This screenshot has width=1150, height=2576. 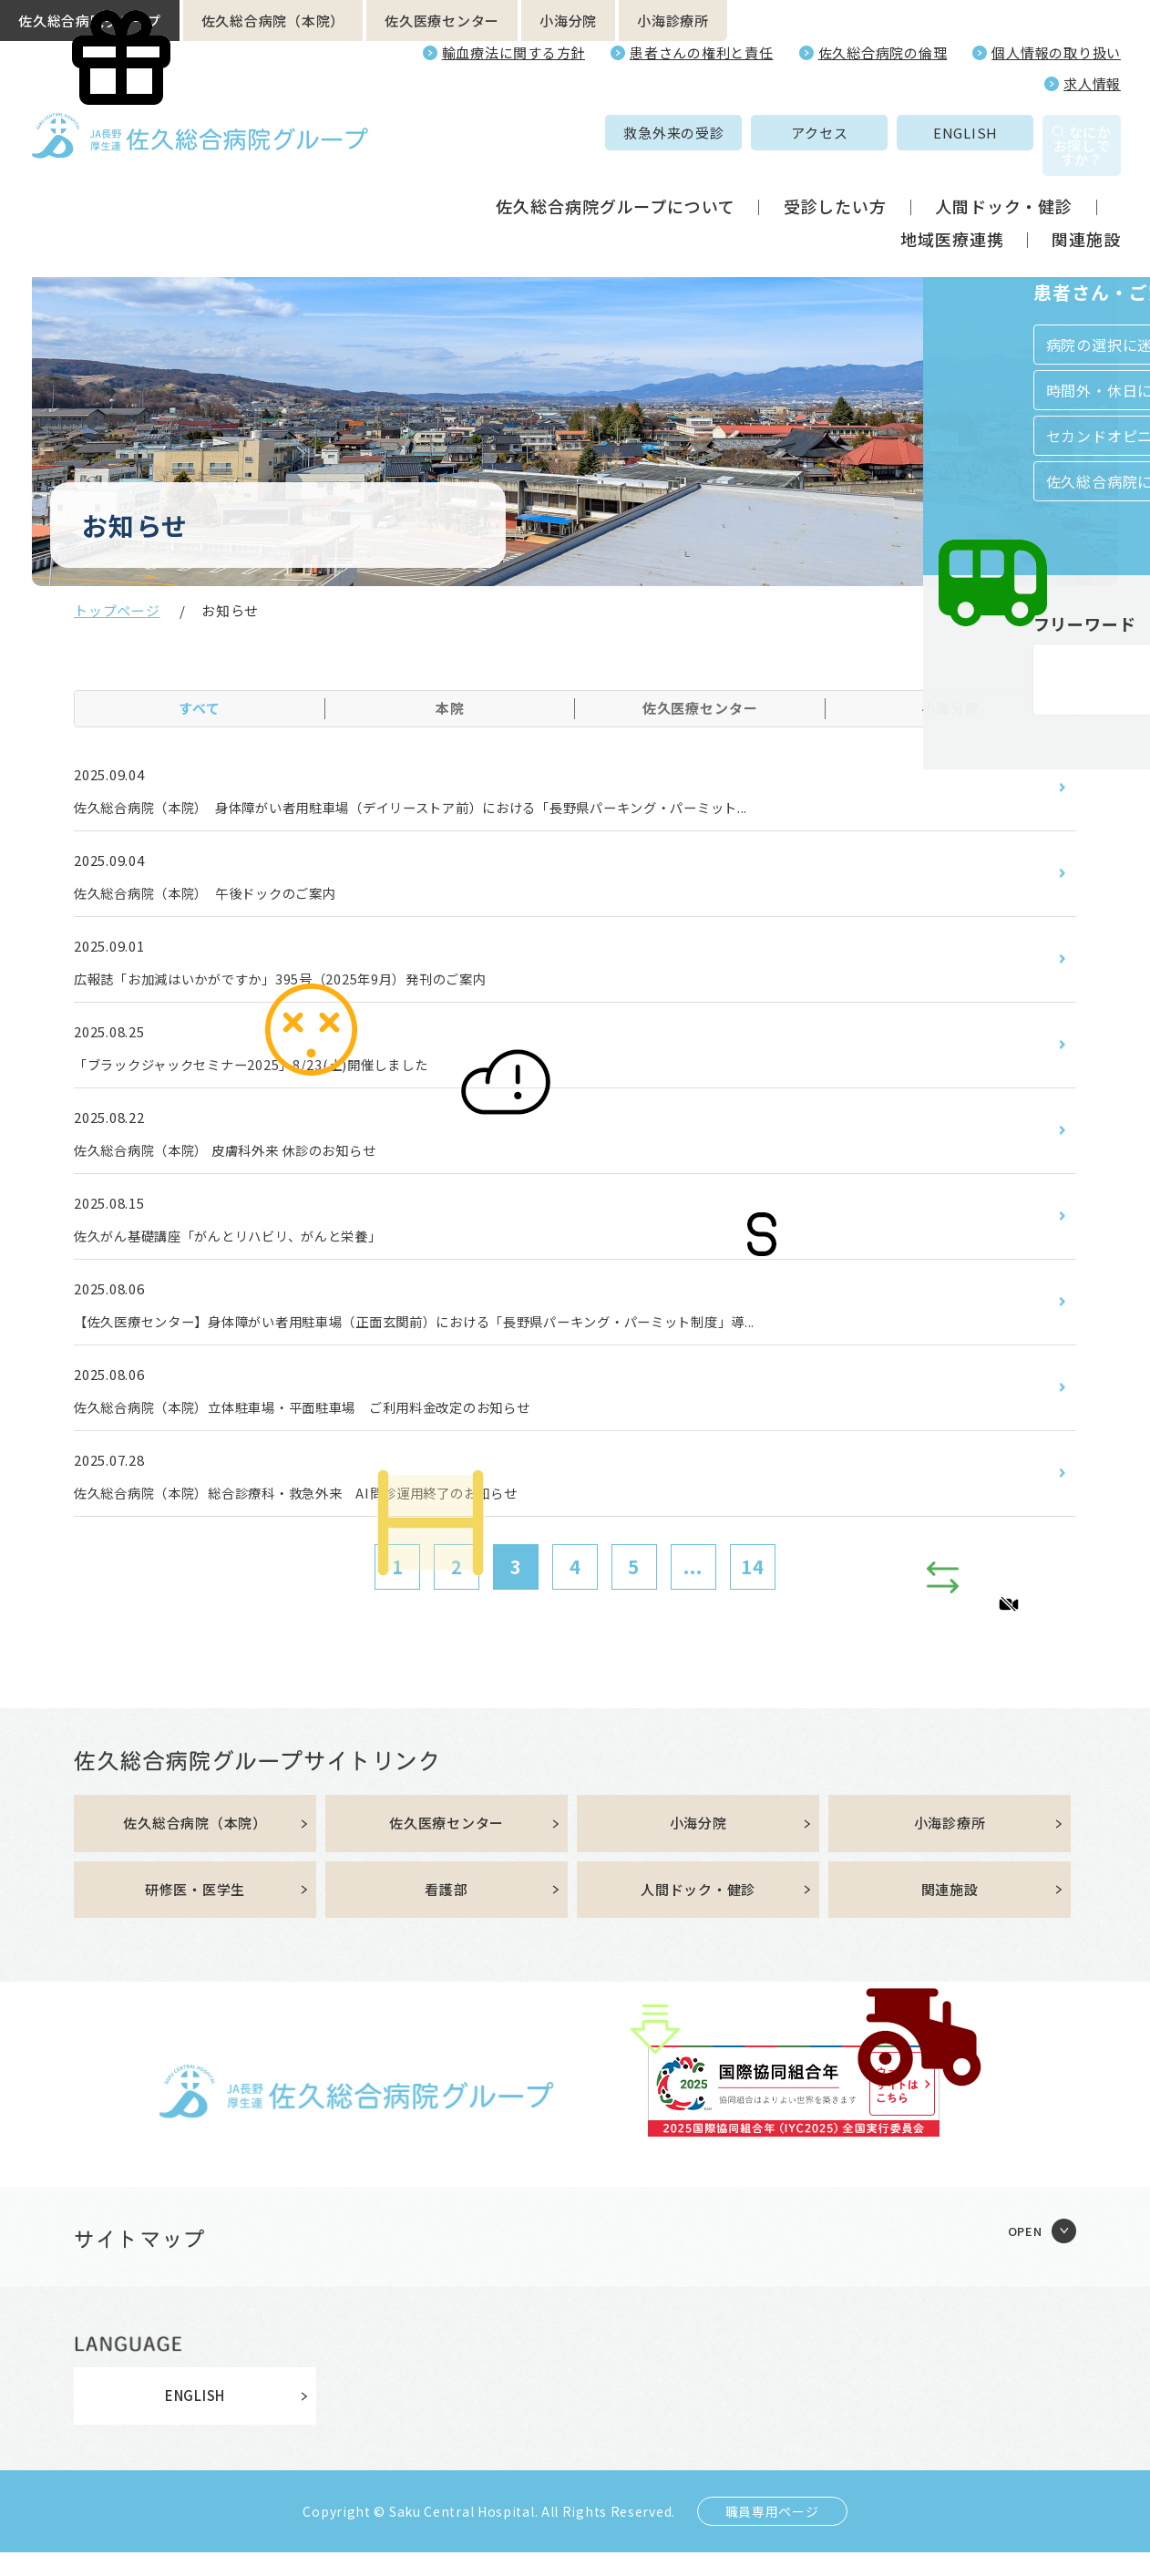 What do you see at coordinates (311, 1029) in the screenshot?
I see `indicates an error or failed action` at bounding box center [311, 1029].